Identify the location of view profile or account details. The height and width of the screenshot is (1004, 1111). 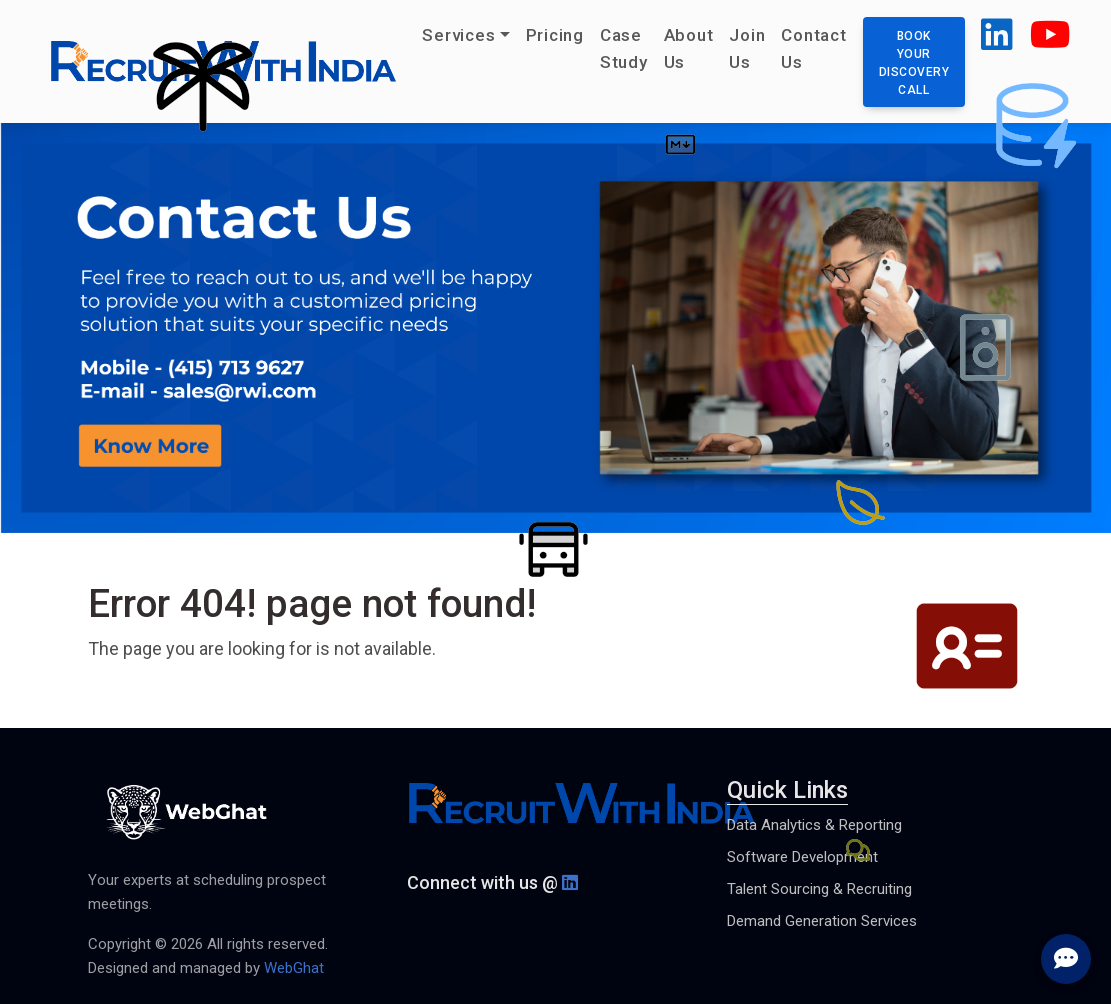
(967, 646).